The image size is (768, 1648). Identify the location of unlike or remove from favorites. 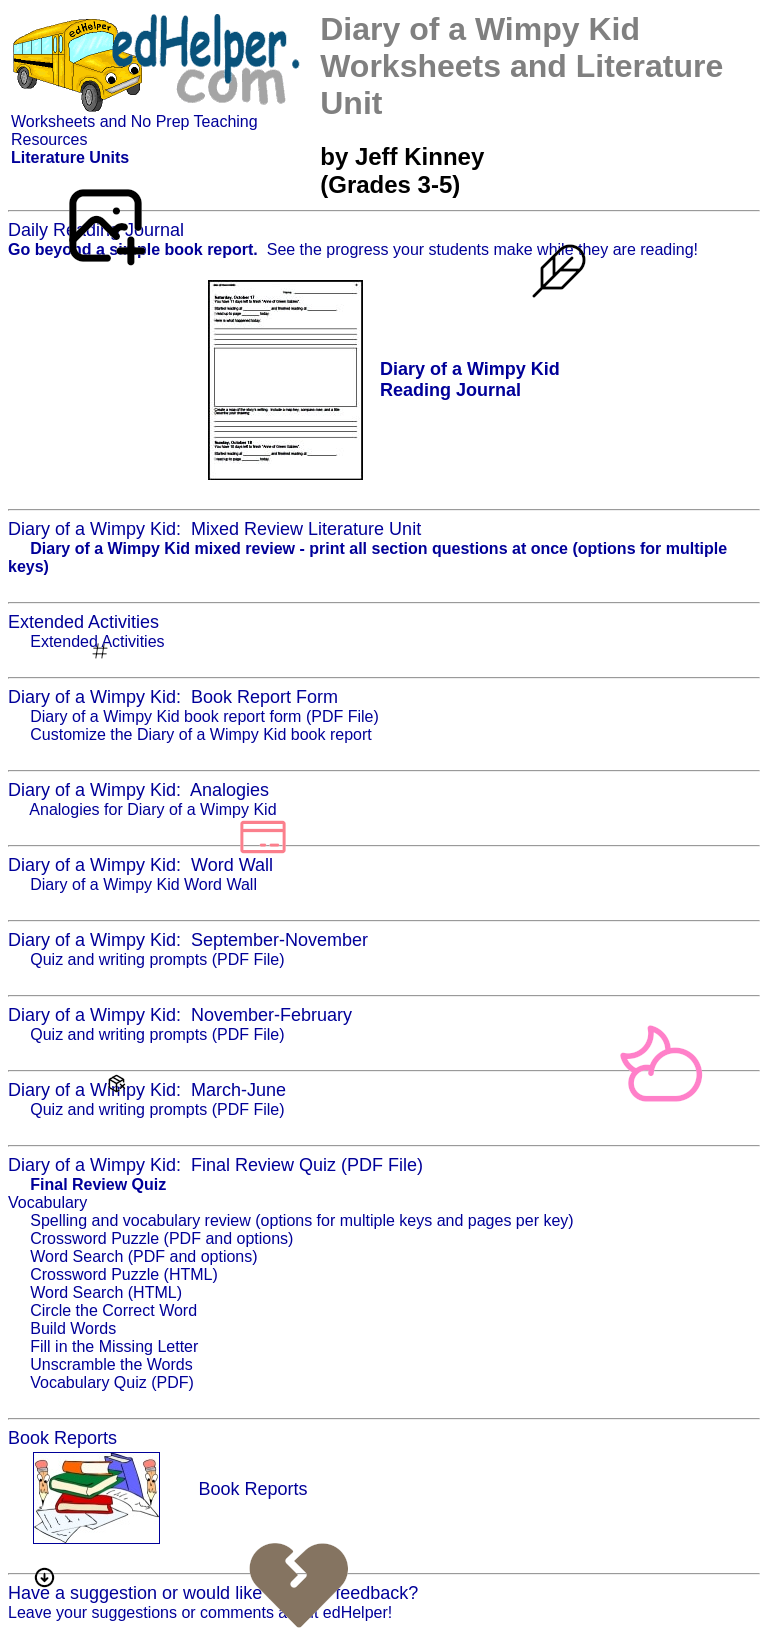
(299, 1582).